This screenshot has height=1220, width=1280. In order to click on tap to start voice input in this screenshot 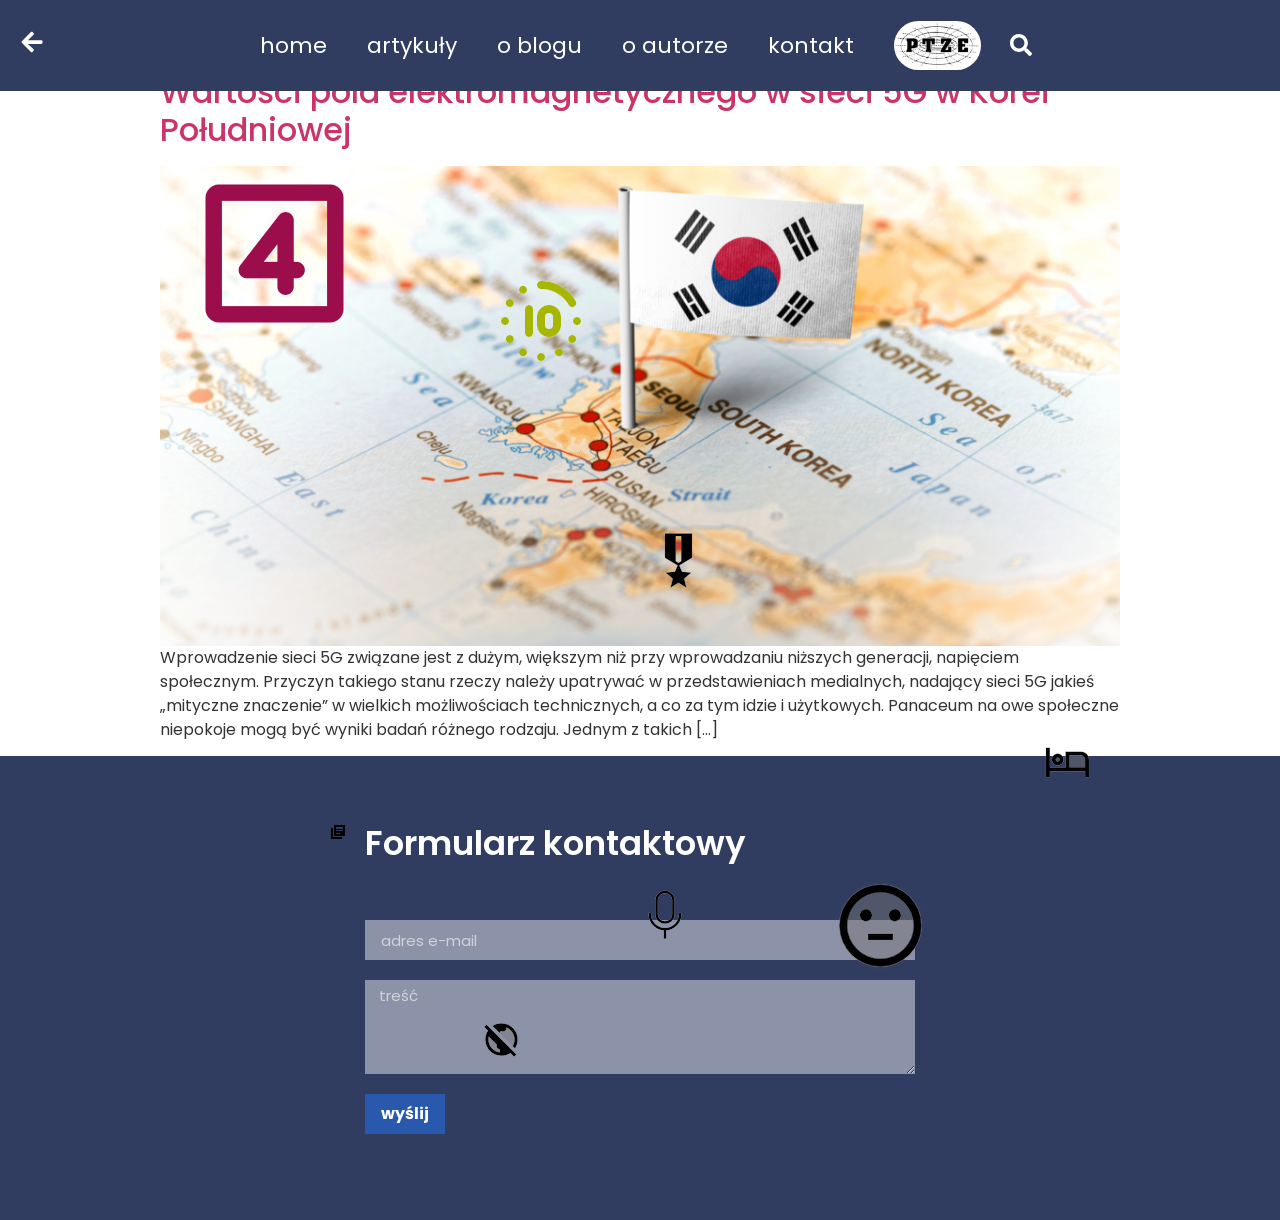, I will do `click(665, 914)`.